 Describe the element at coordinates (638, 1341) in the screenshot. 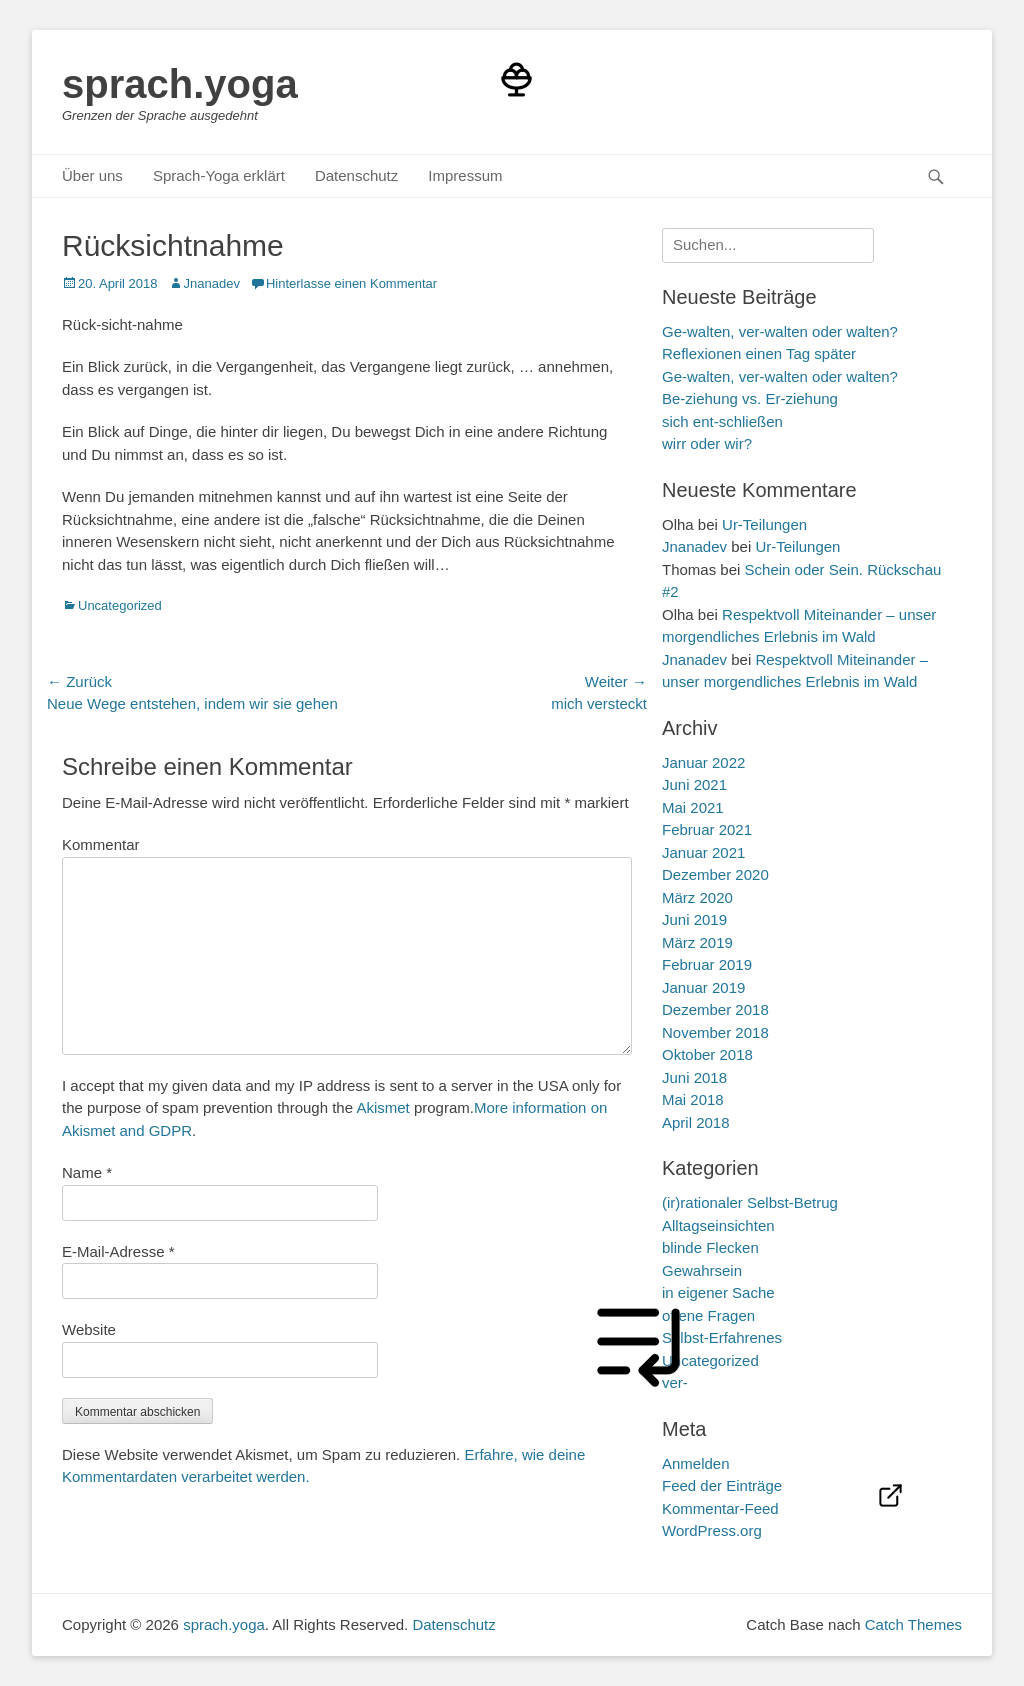

I see `move item to end of list` at that location.